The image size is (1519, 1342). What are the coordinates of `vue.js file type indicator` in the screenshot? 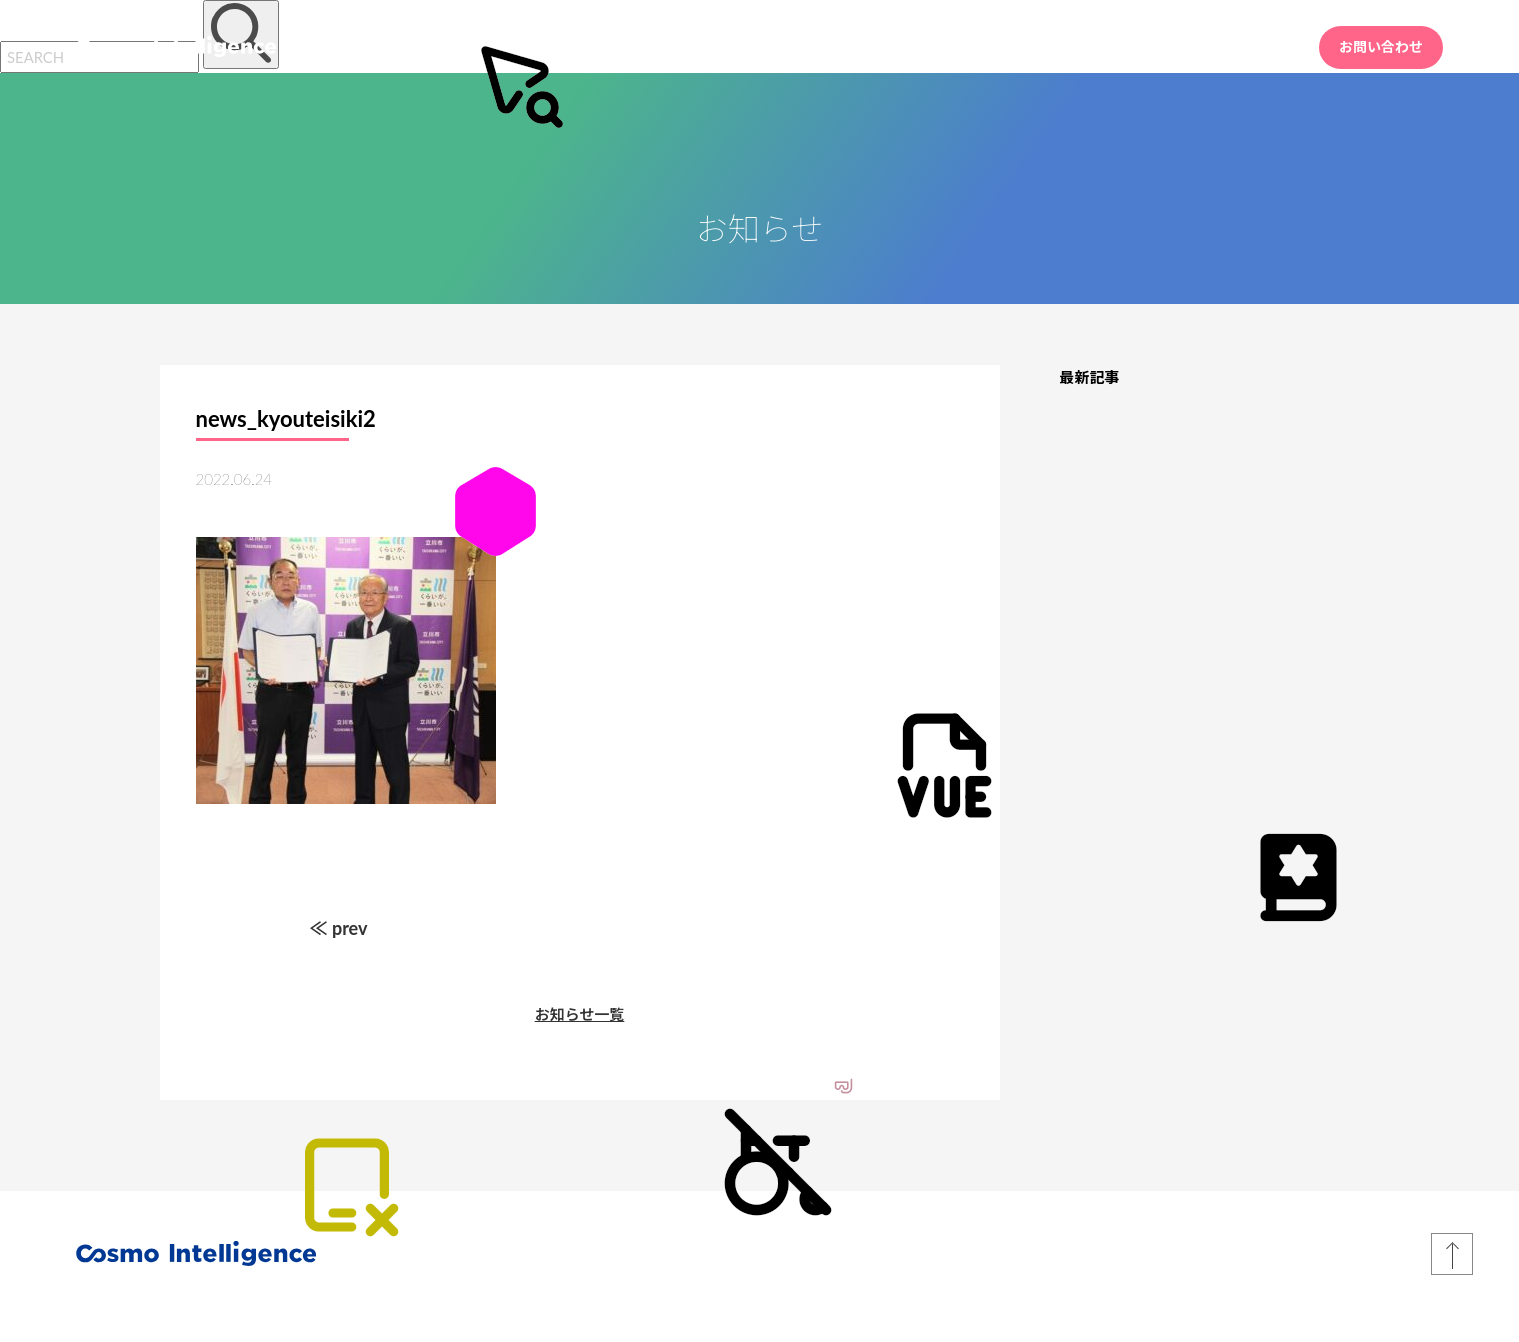 It's located at (944, 765).